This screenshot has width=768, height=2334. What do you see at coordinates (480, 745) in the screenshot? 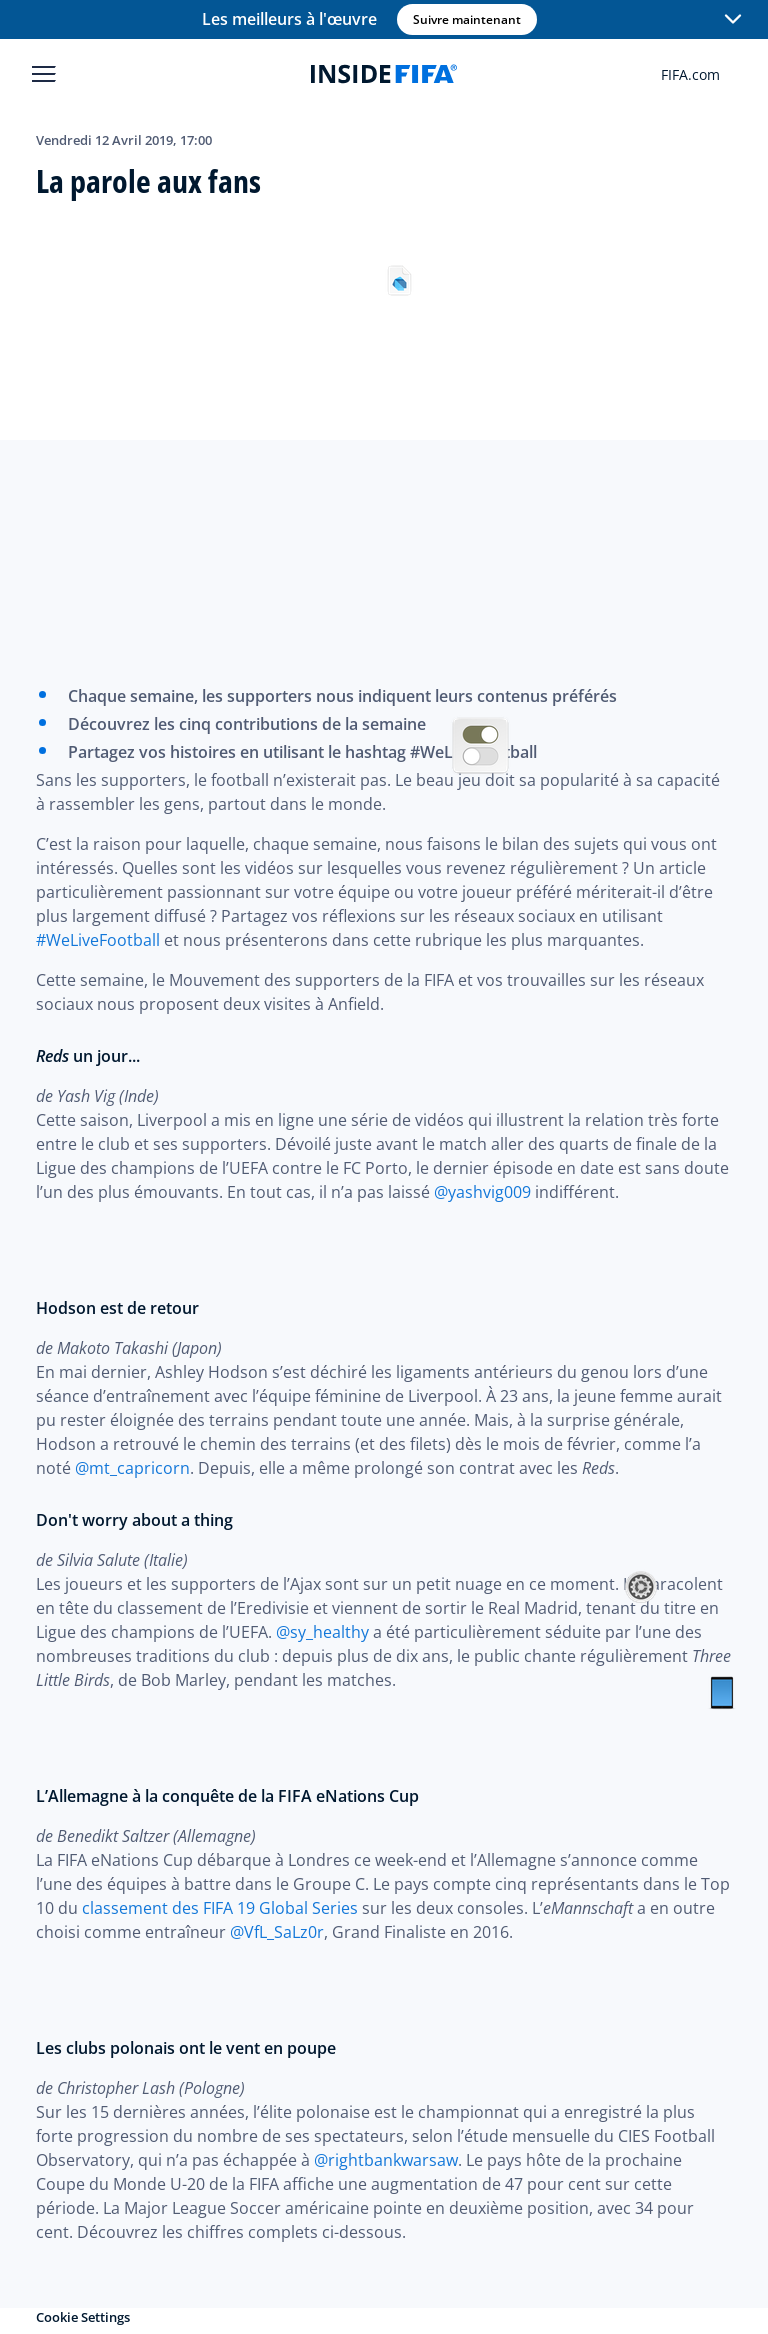
I see `open gnome tweaks to customize desktop settings` at bounding box center [480, 745].